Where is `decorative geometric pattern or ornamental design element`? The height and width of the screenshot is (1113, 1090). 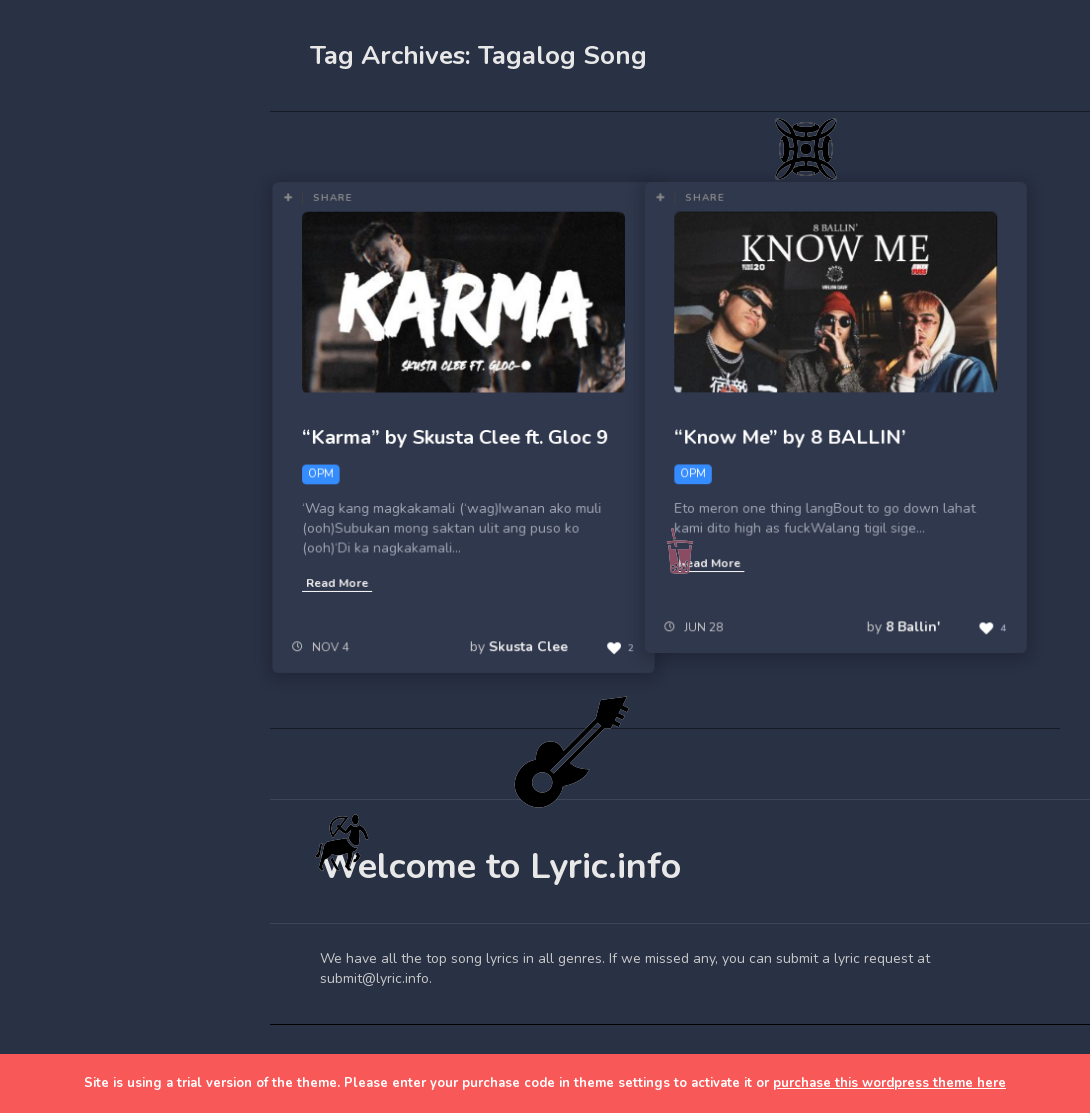 decorative geometric pattern or ornamental design element is located at coordinates (806, 149).